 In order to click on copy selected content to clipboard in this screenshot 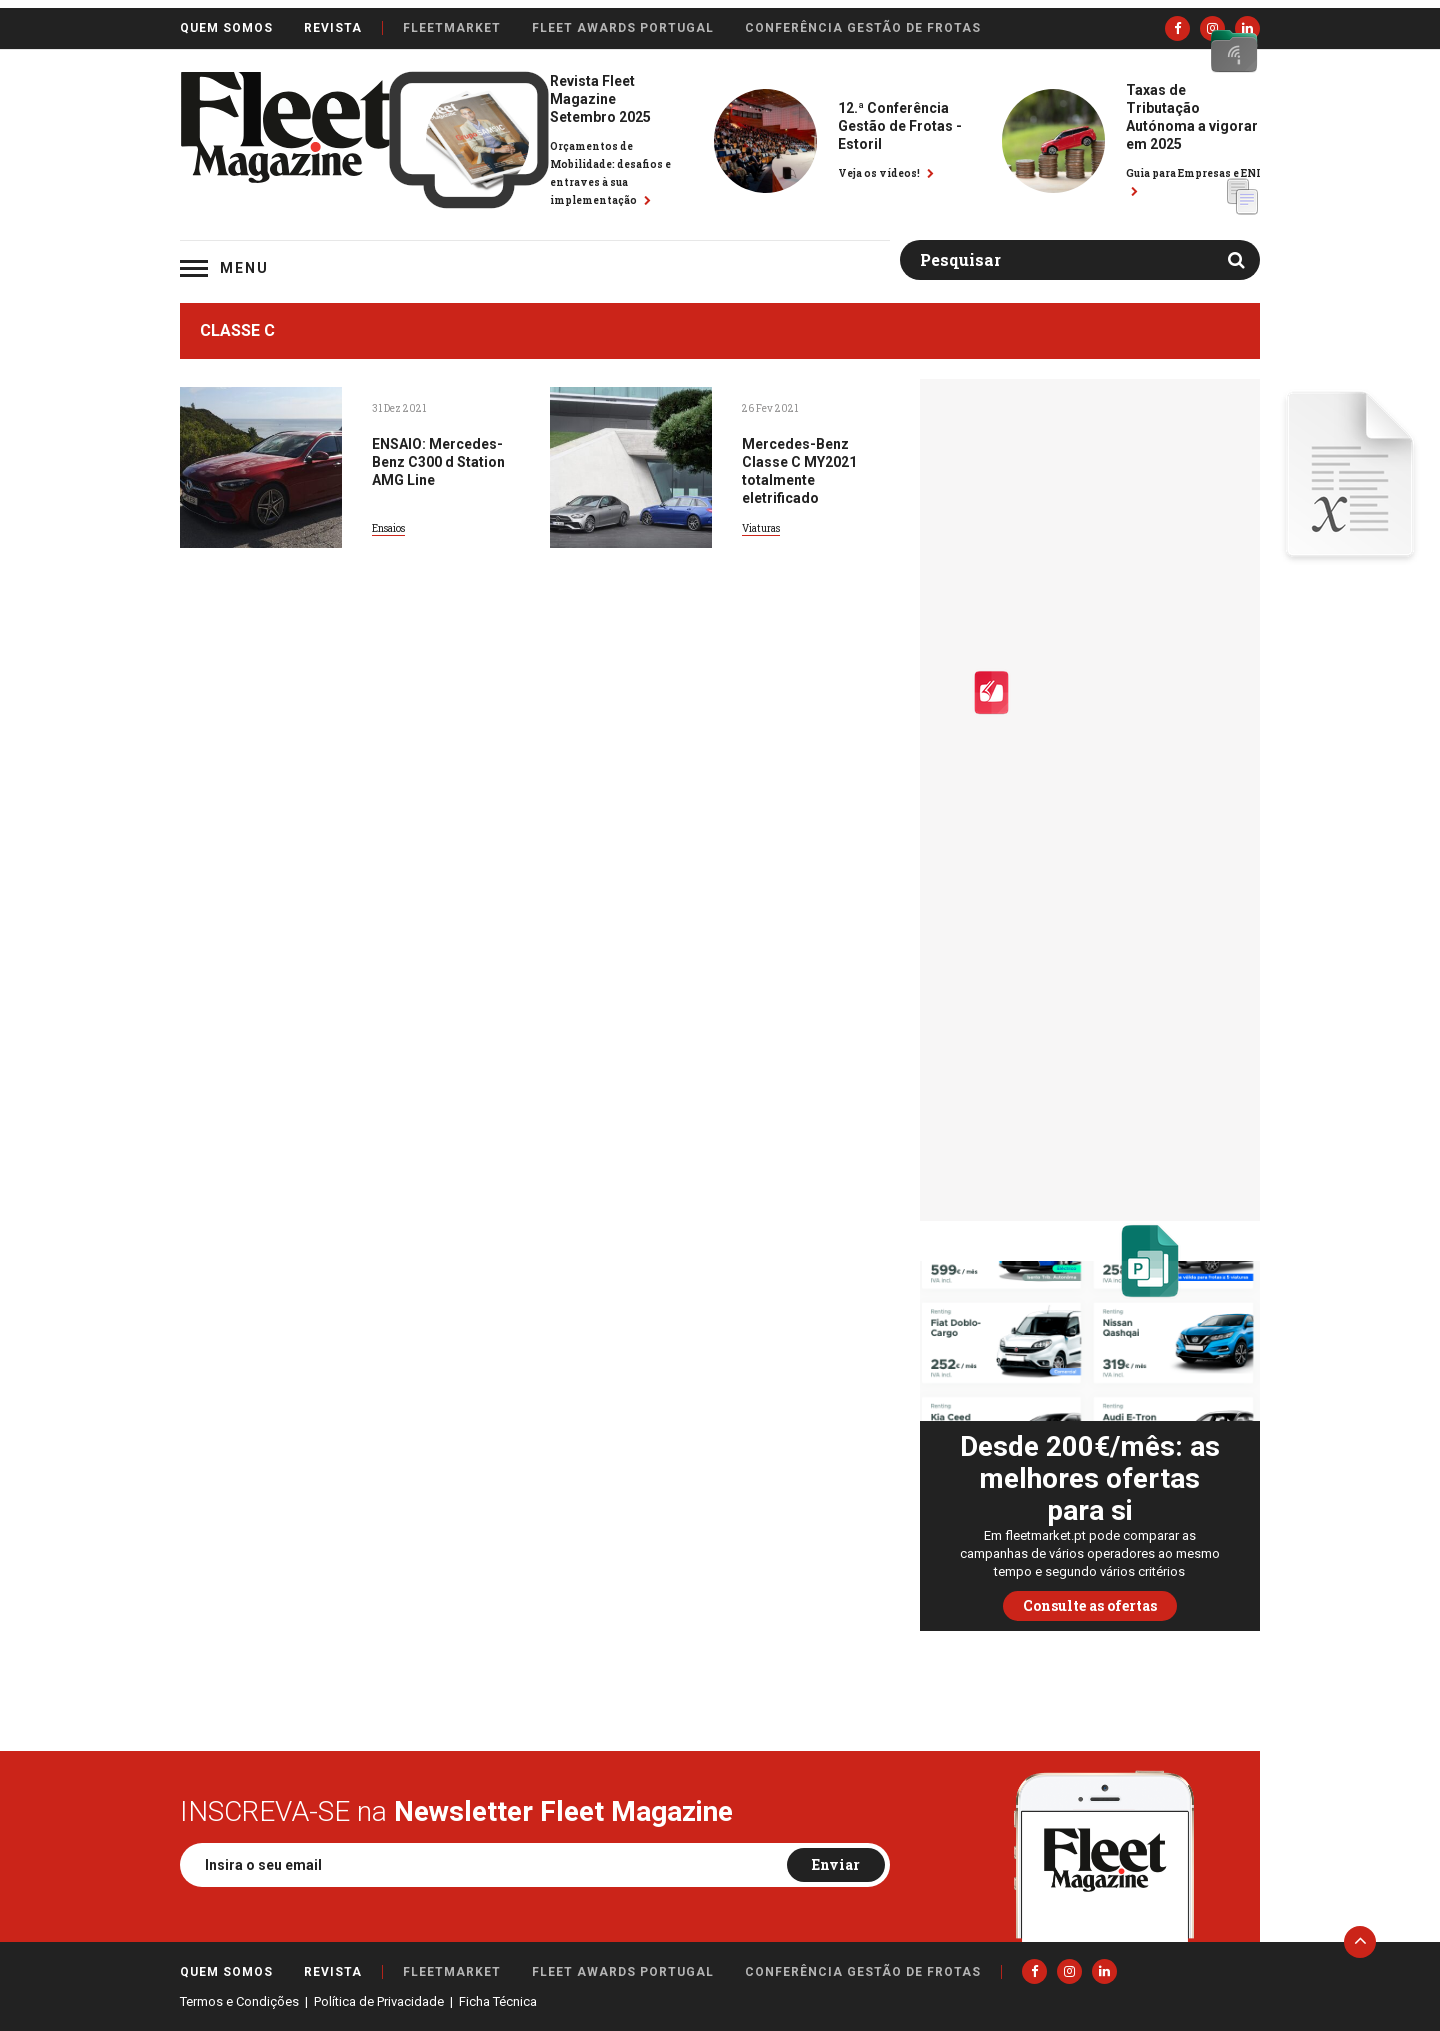, I will do `click(1242, 196)`.